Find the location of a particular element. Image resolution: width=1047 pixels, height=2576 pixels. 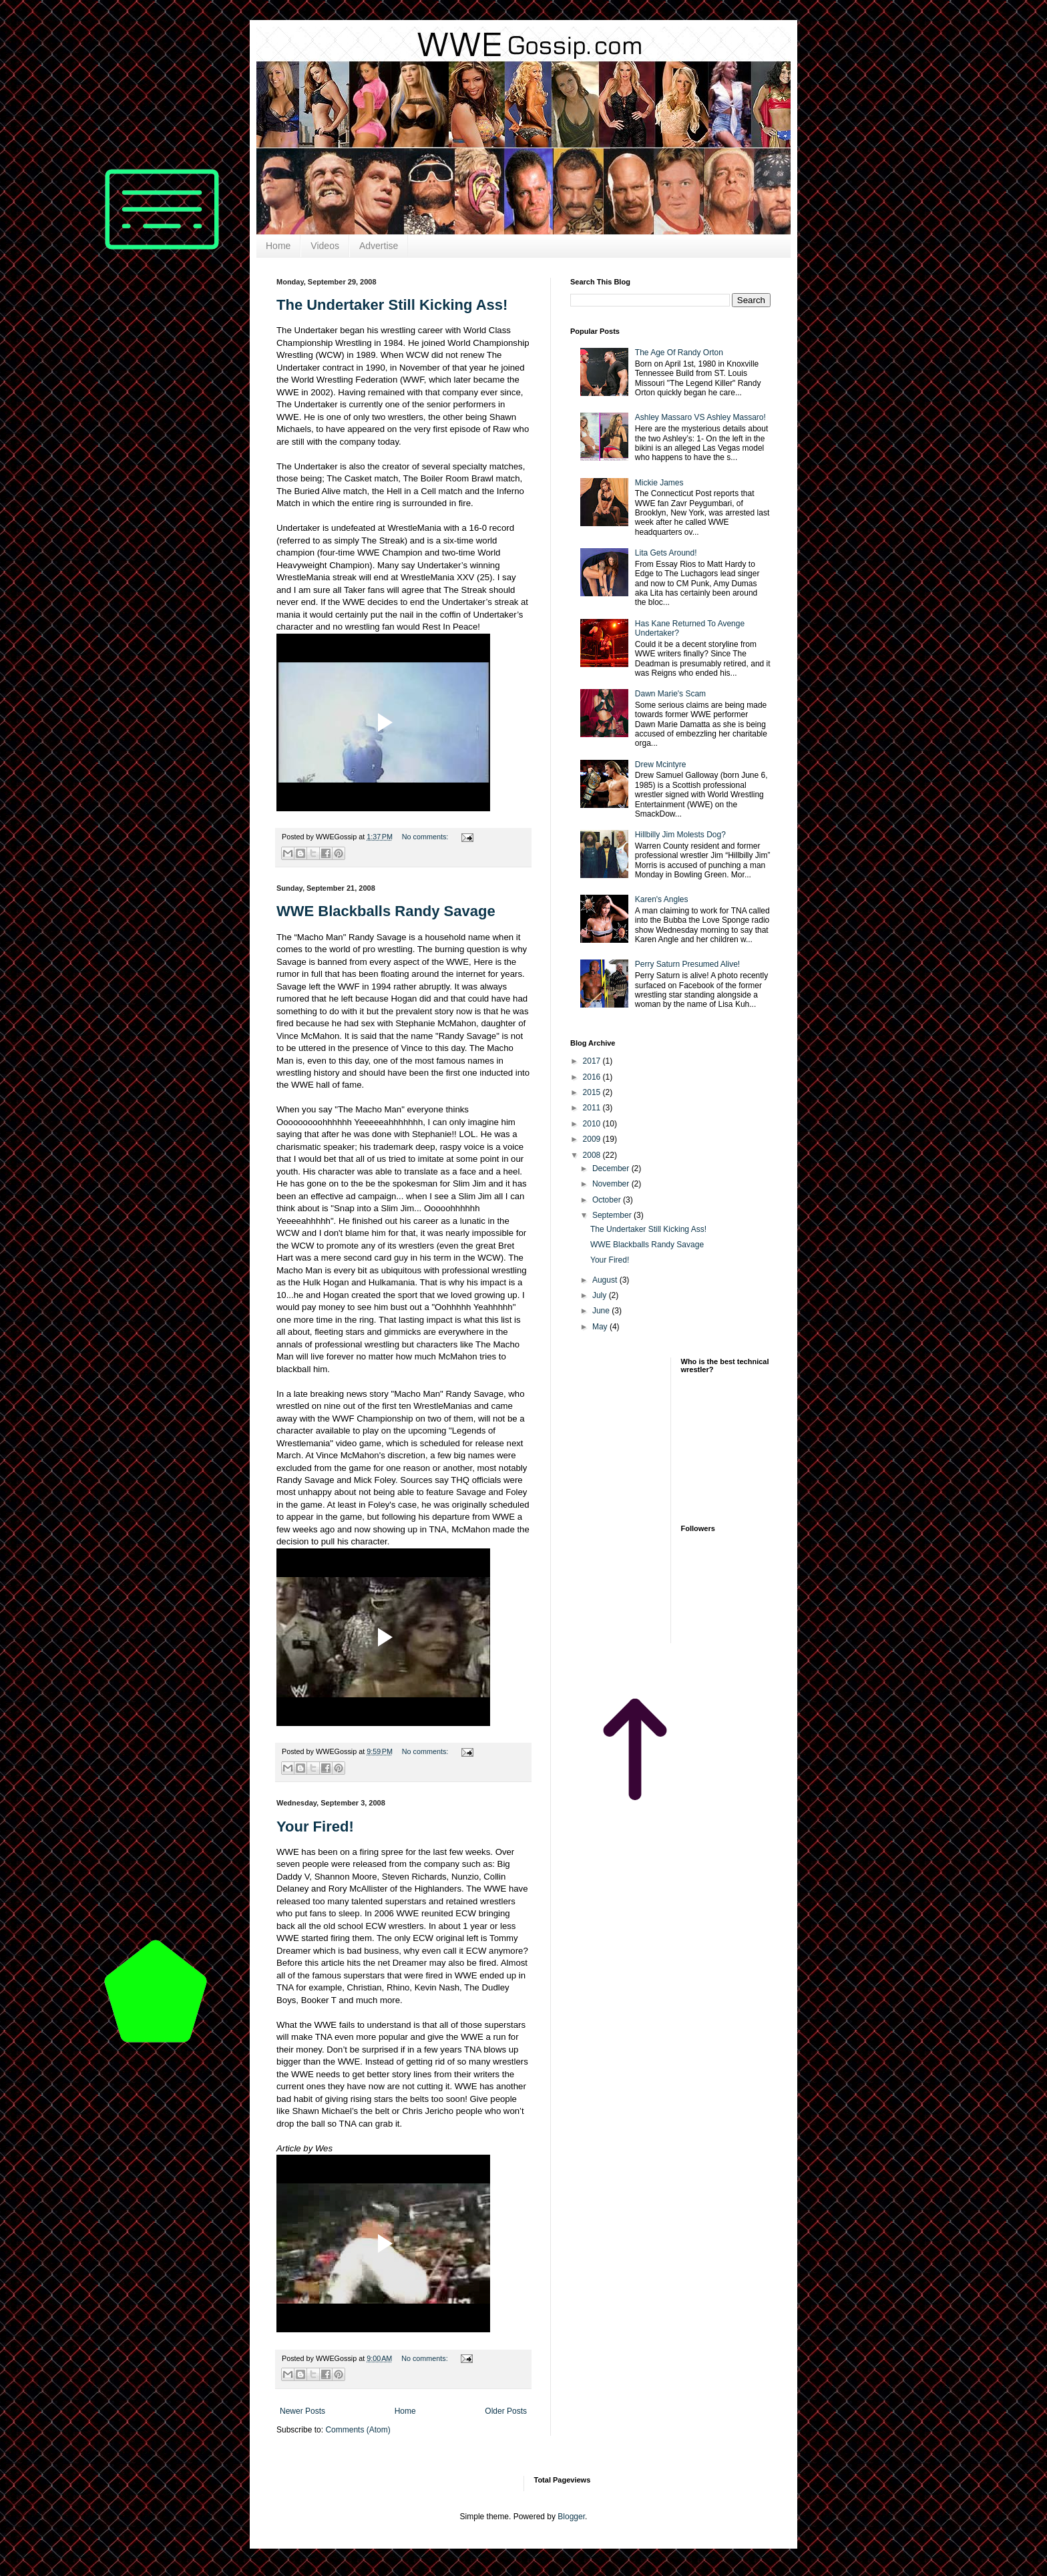

indicates a pentagon shape or geometric element is located at coordinates (156, 1995).